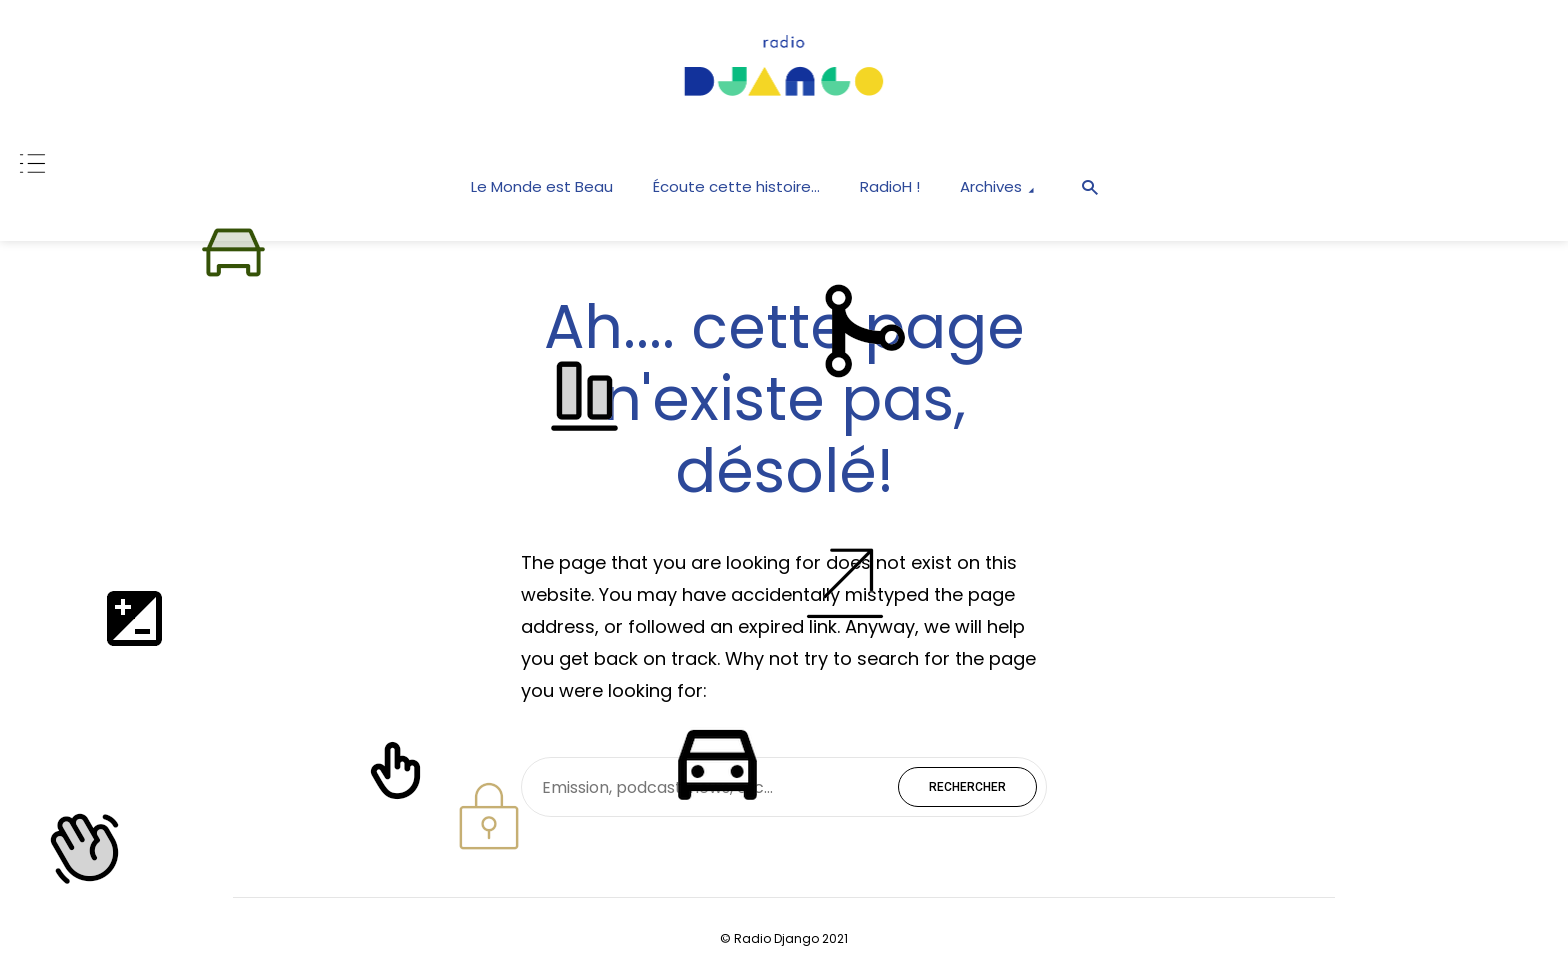 The width and height of the screenshot is (1568, 980). I want to click on adjust camera ISO sensitivity settings, so click(134, 618).